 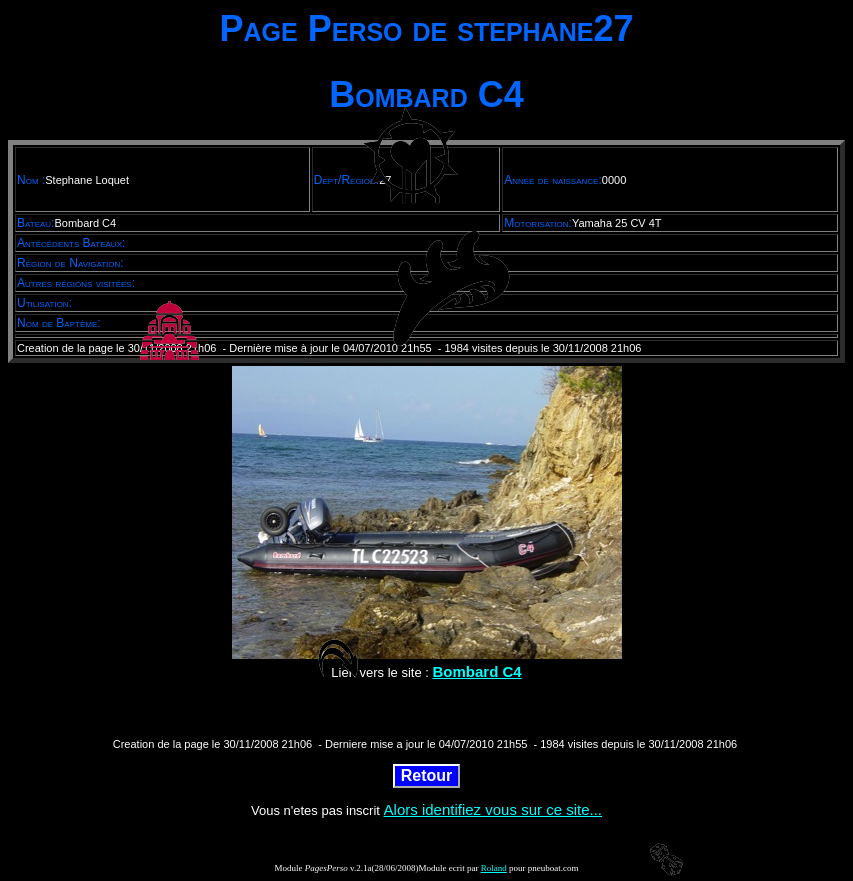 What do you see at coordinates (169, 330) in the screenshot?
I see `view historical or religious landmarks` at bounding box center [169, 330].